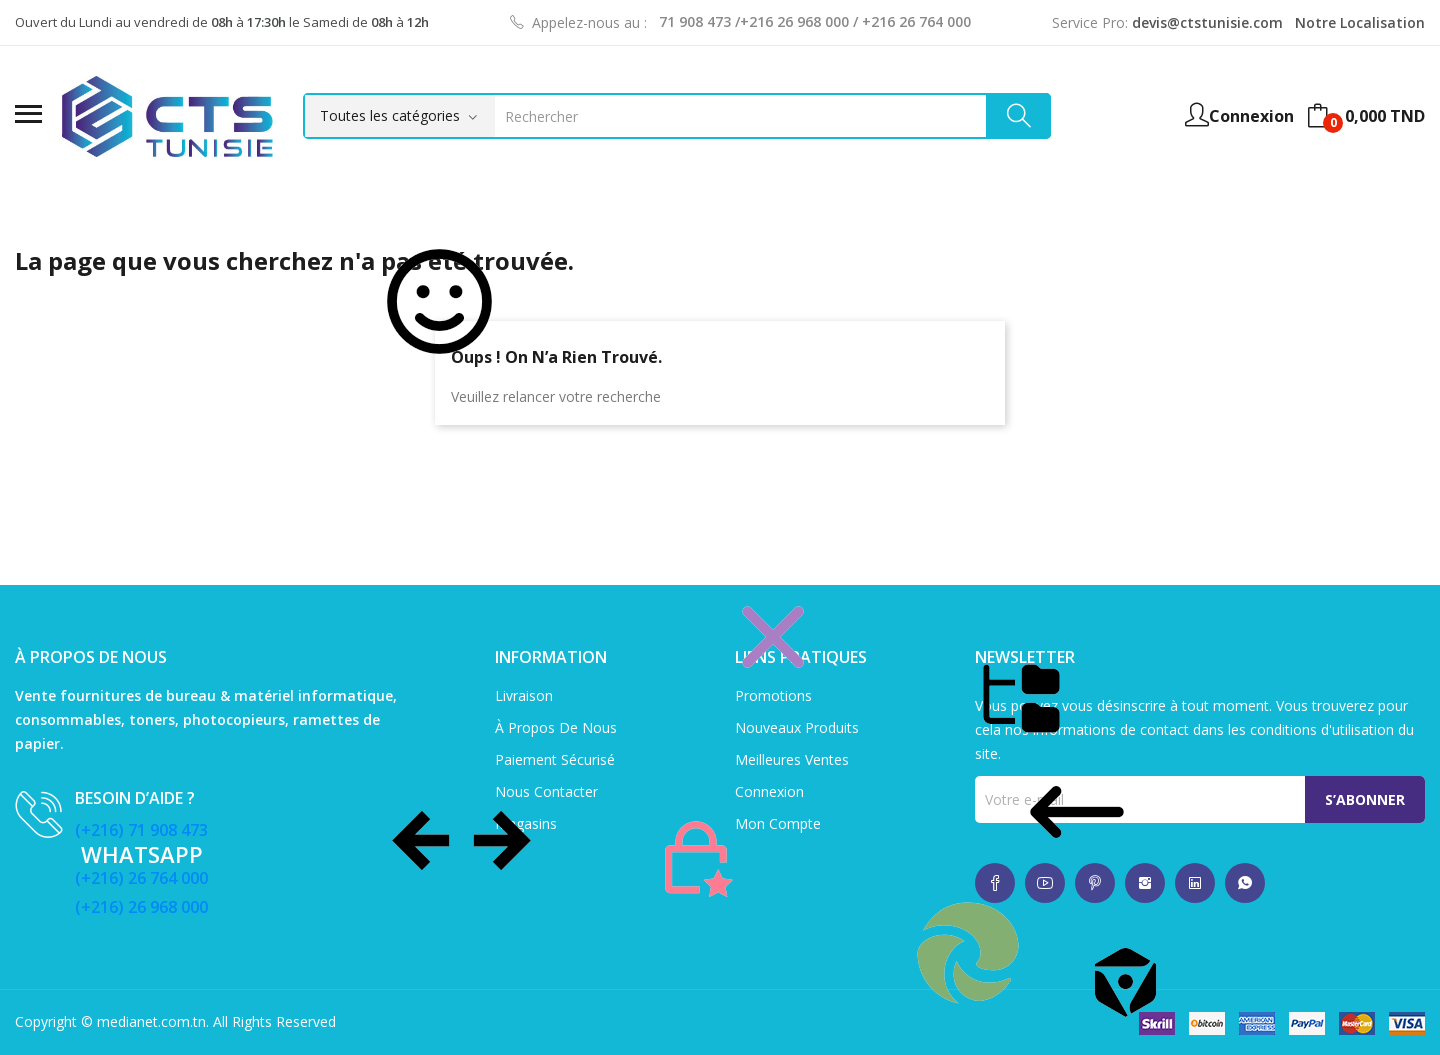 The width and height of the screenshot is (1440, 1055). What do you see at coordinates (1021, 698) in the screenshot?
I see `browse folder hierarchy` at bounding box center [1021, 698].